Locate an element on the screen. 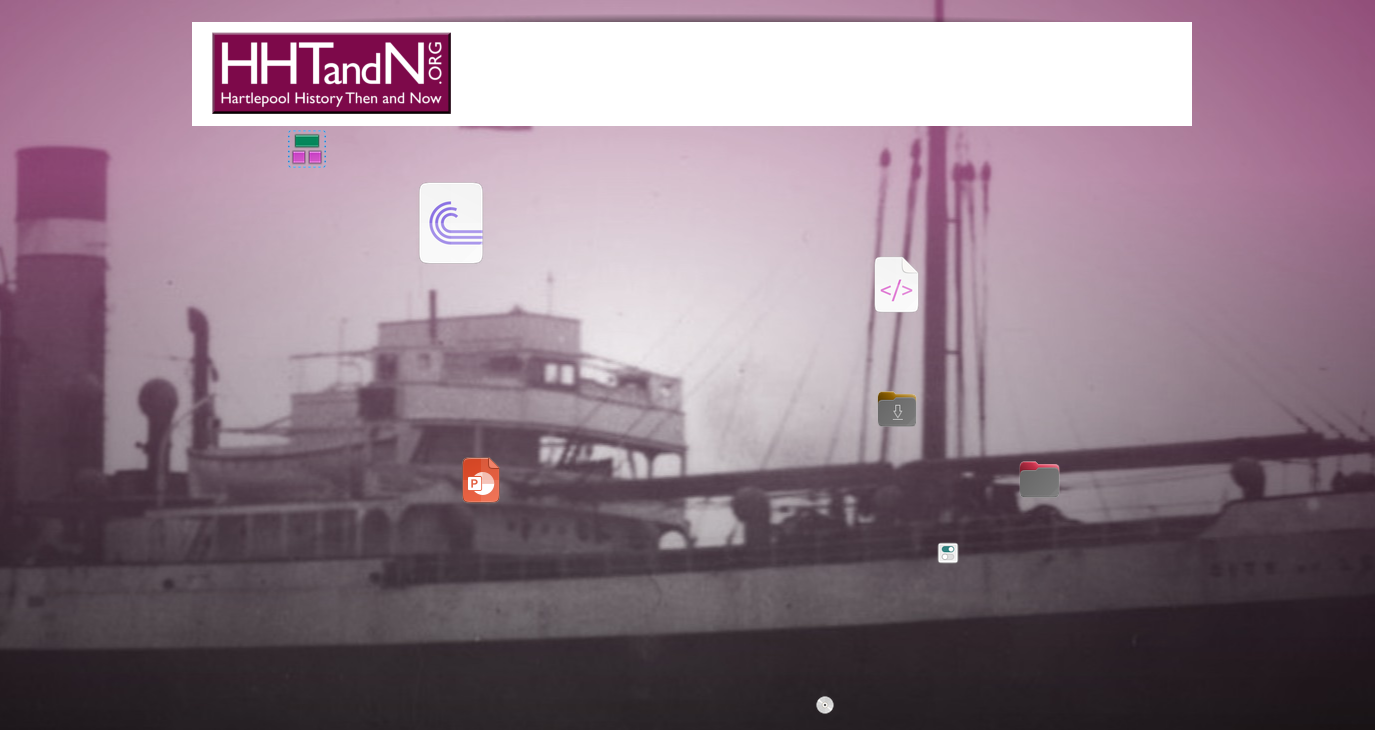  open folder to view contents is located at coordinates (1039, 479).